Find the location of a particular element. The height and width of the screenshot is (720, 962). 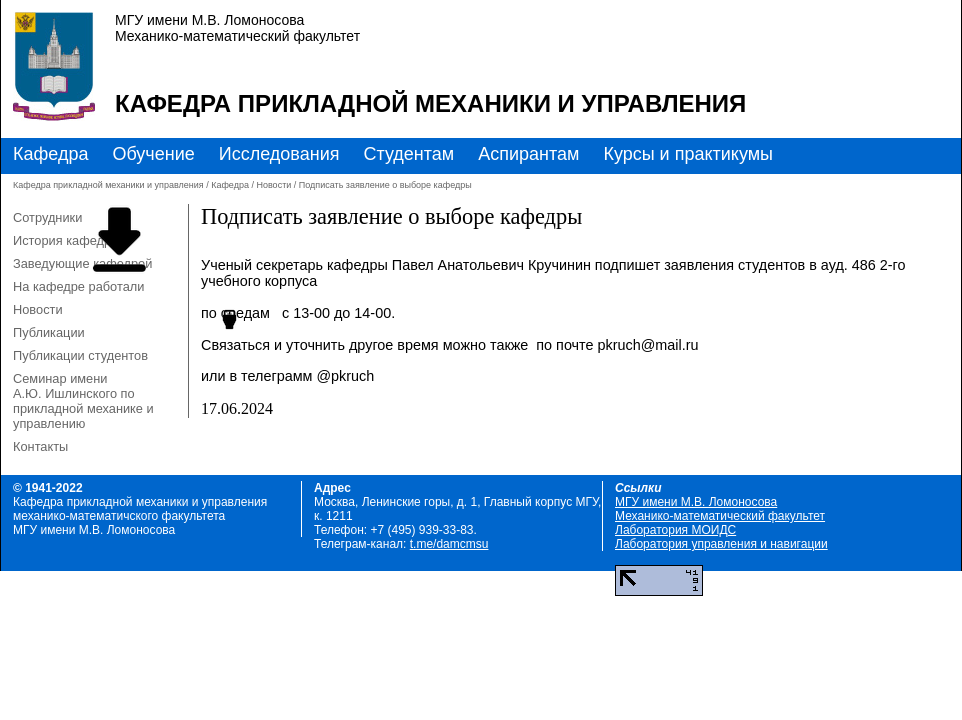

configure HDMI input settings is located at coordinates (229, 319).